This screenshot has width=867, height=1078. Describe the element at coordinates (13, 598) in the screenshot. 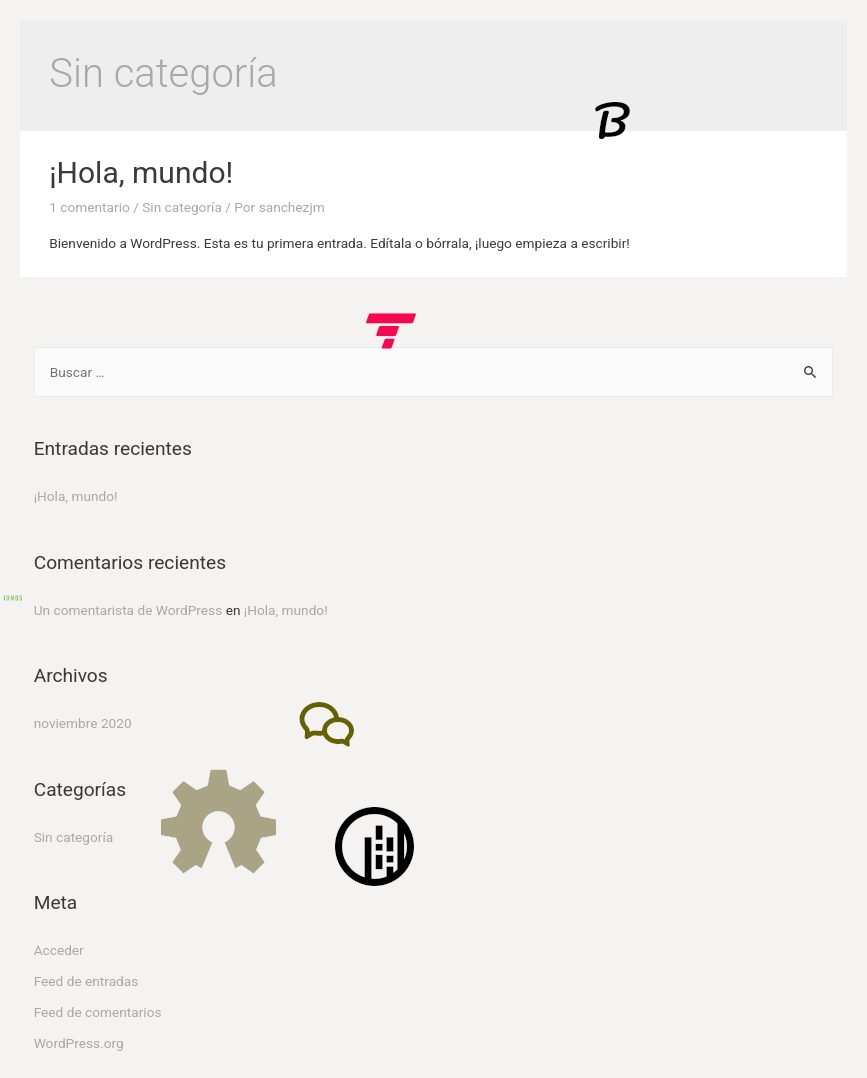

I see `ionos web hosting and cloud services logo` at that location.